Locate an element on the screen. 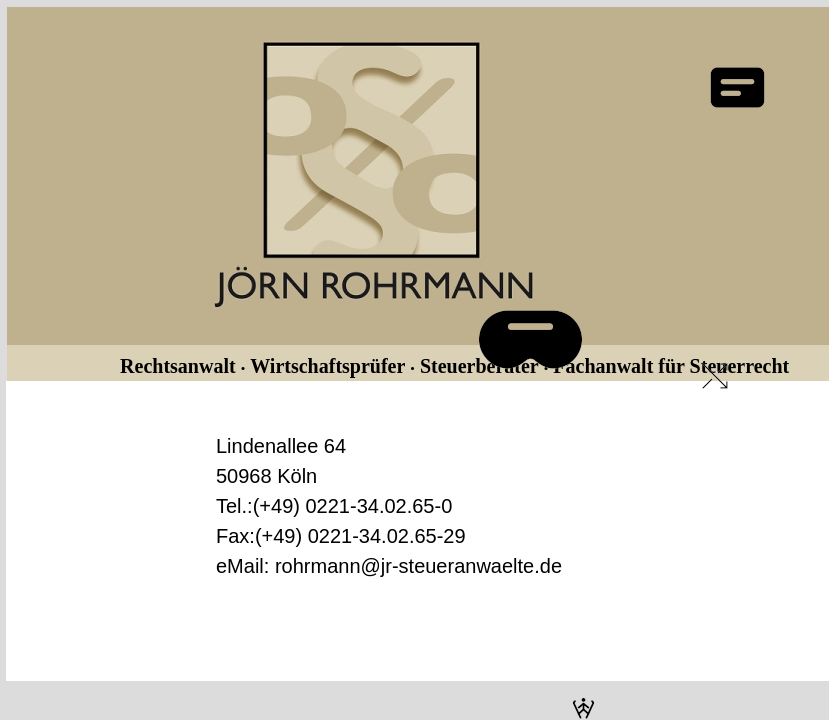  access virtual reality or AR settings is located at coordinates (530, 339).